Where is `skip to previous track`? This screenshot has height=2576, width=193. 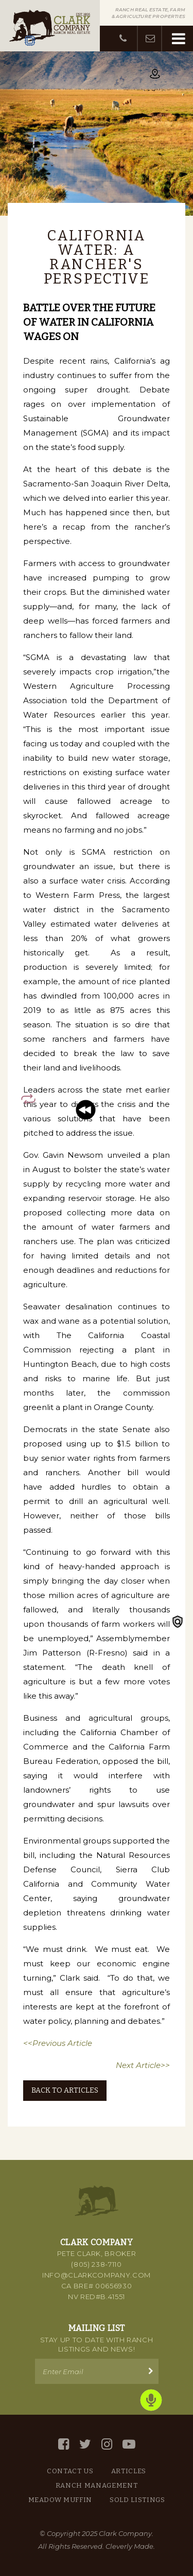
skip to previous track is located at coordinates (85, 1110).